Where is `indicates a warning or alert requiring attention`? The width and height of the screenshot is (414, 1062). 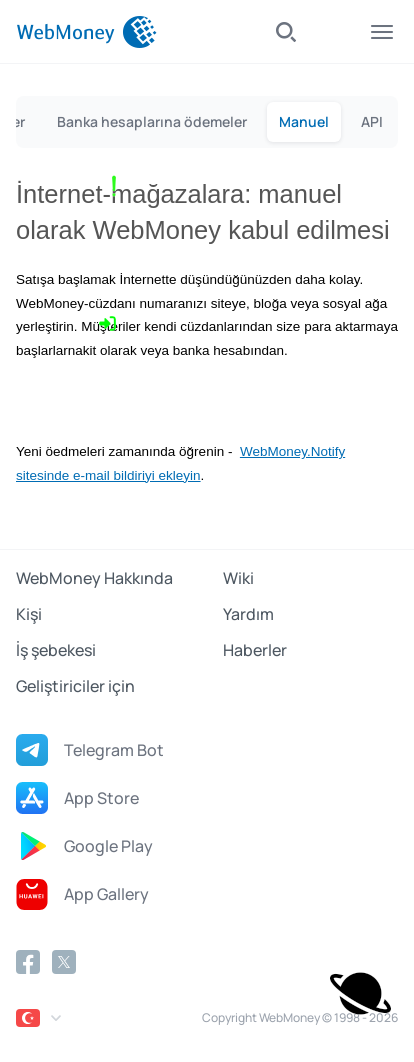 indicates a warning or alert requiring attention is located at coordinates (114, 186).